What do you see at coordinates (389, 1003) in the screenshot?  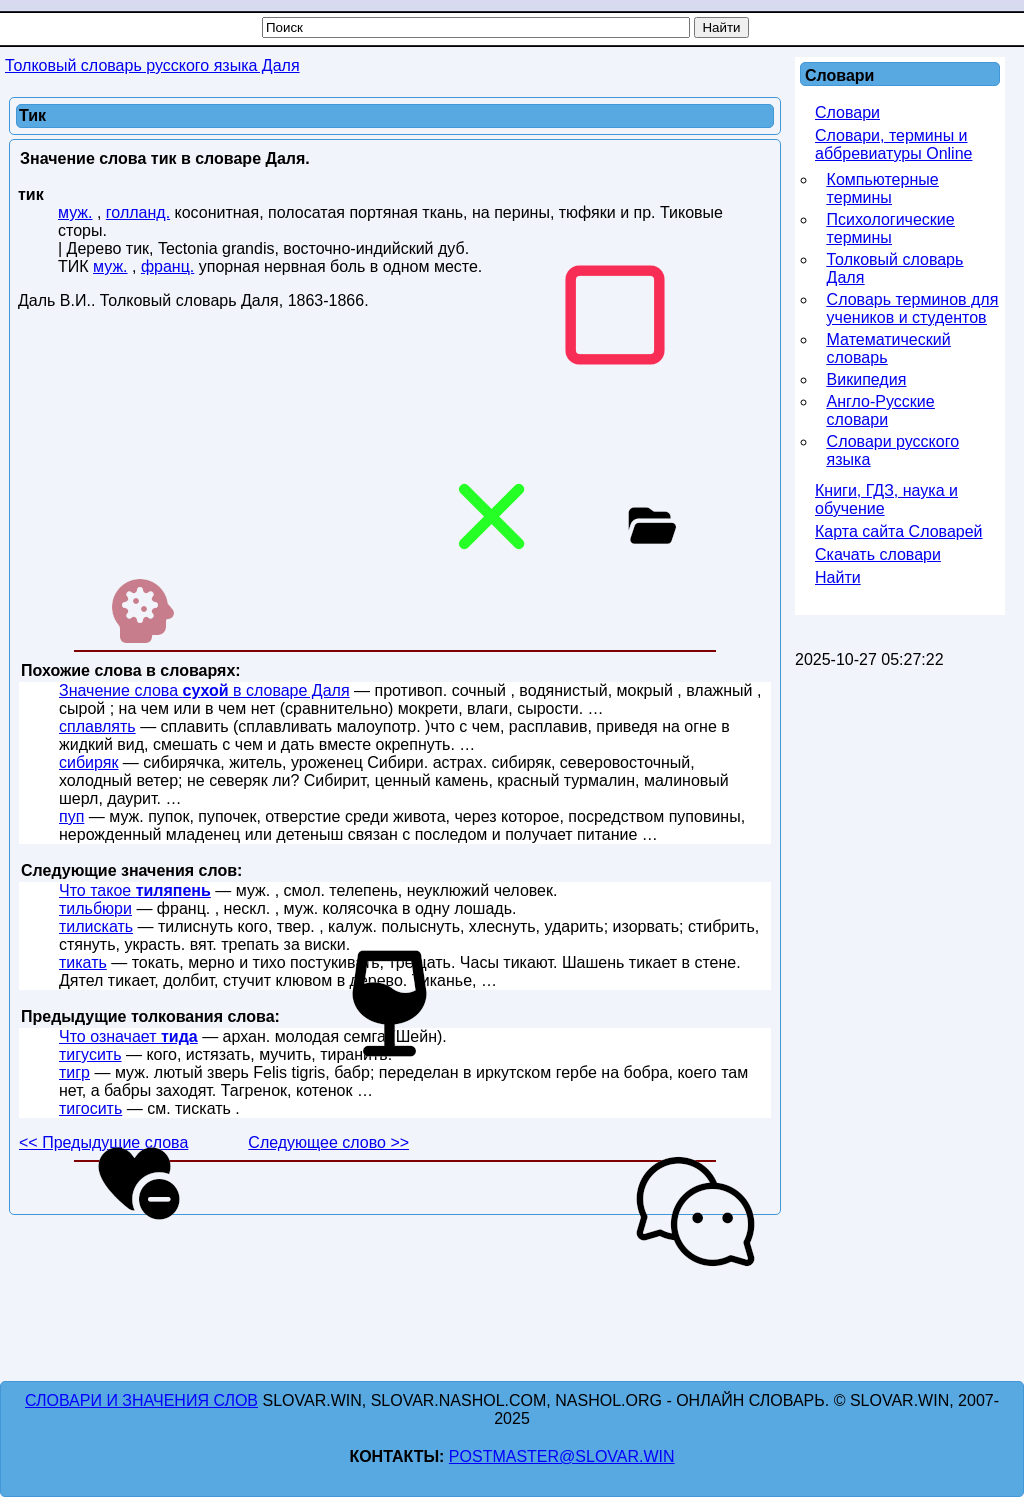 I see `indicates a full drink or beverage status` at bounding box center [389, 1003].